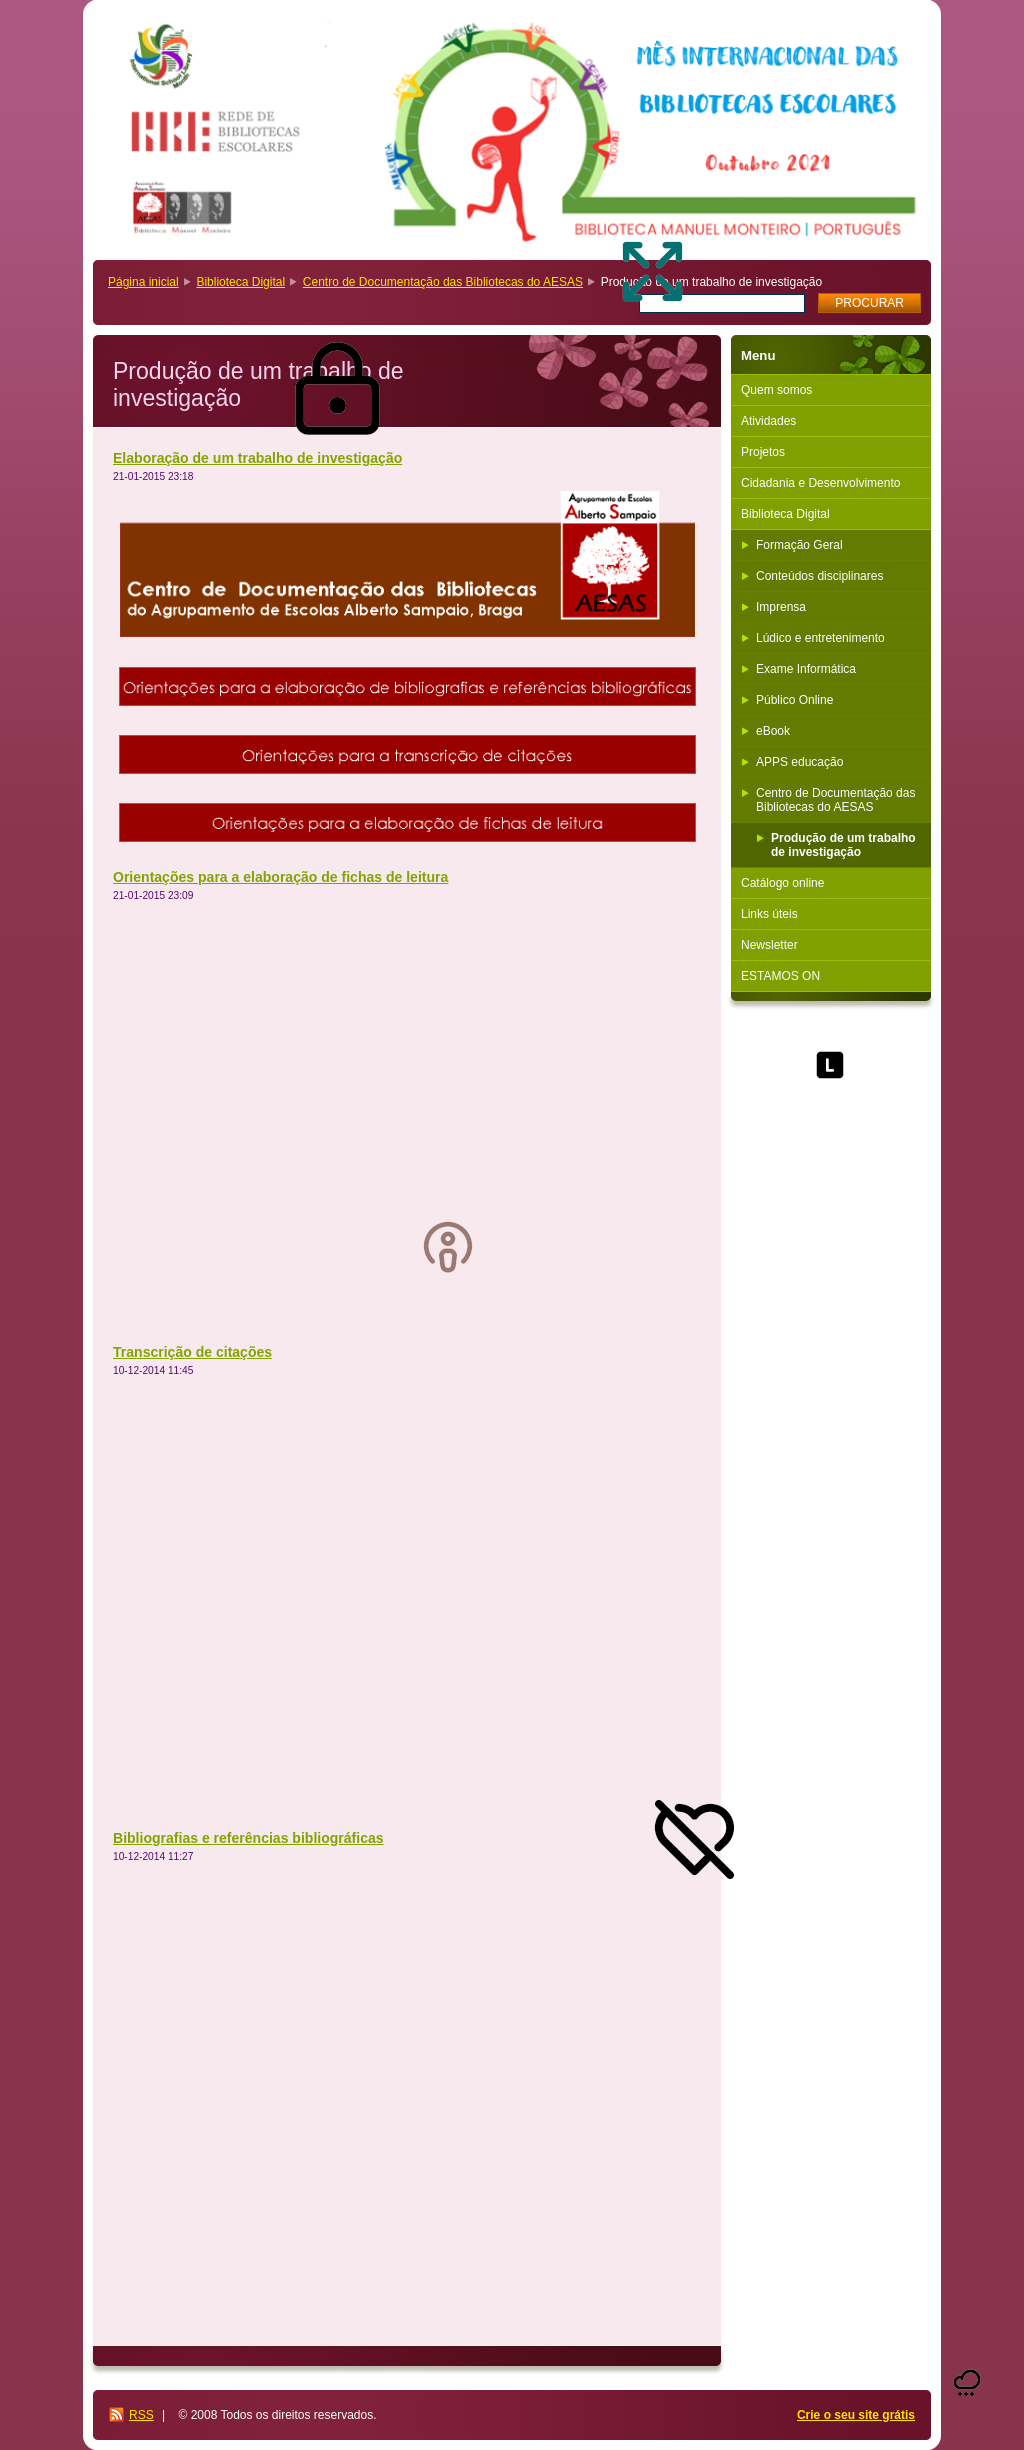 This screenshot has width=1024, height=2450. Describe the element at coordinates (448, 1246) in the screenshot. I see `open apple podcasts app` at that location.